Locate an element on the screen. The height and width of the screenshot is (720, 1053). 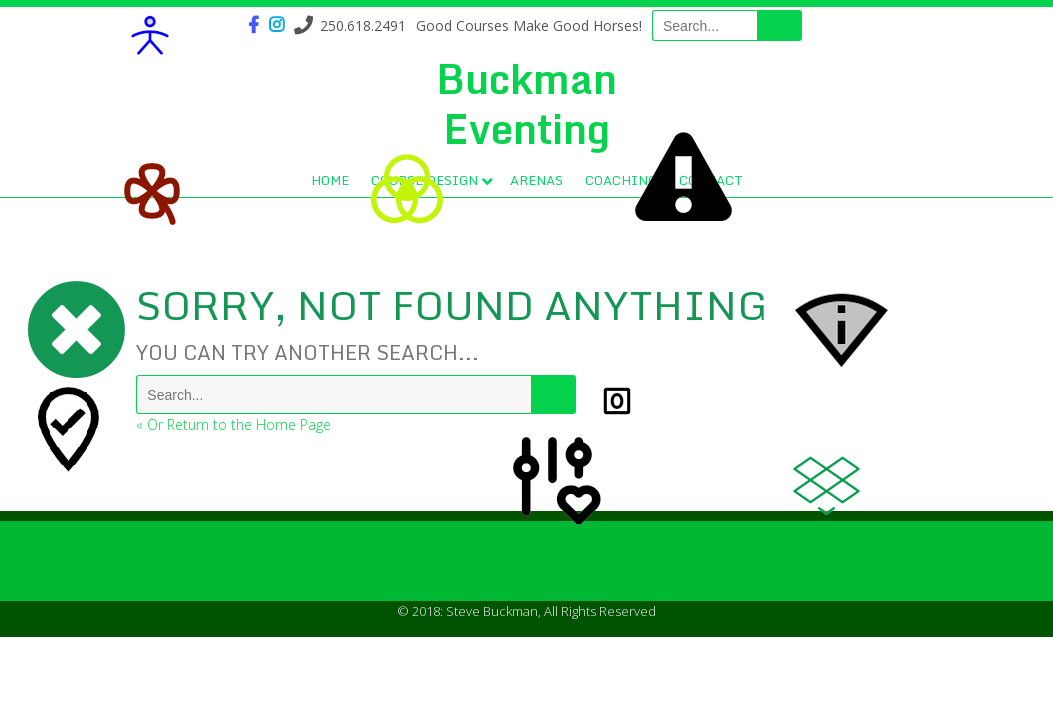
view user profile is located at coordinates (150, 36).